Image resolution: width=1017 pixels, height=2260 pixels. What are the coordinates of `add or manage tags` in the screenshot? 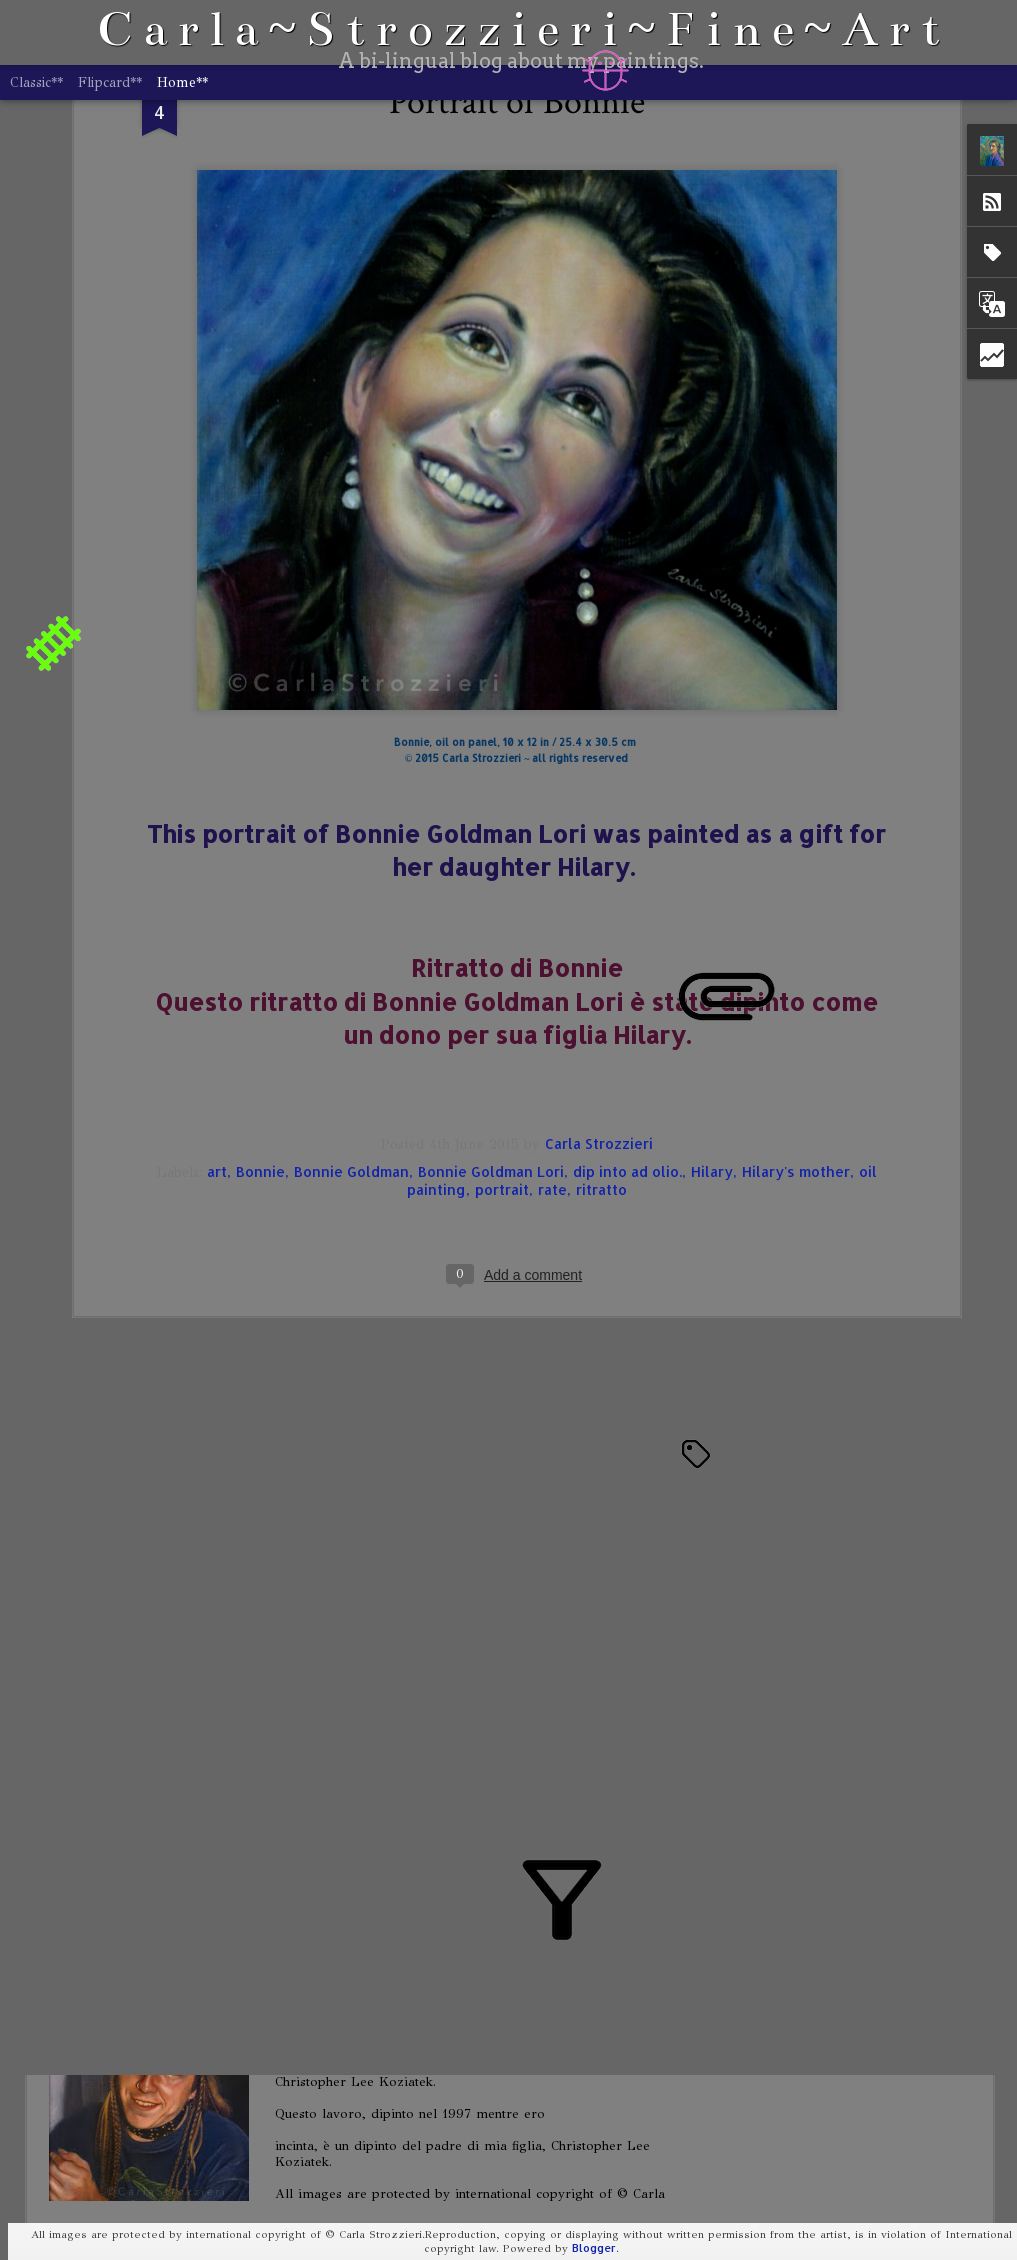 It's located at (696, 1454).